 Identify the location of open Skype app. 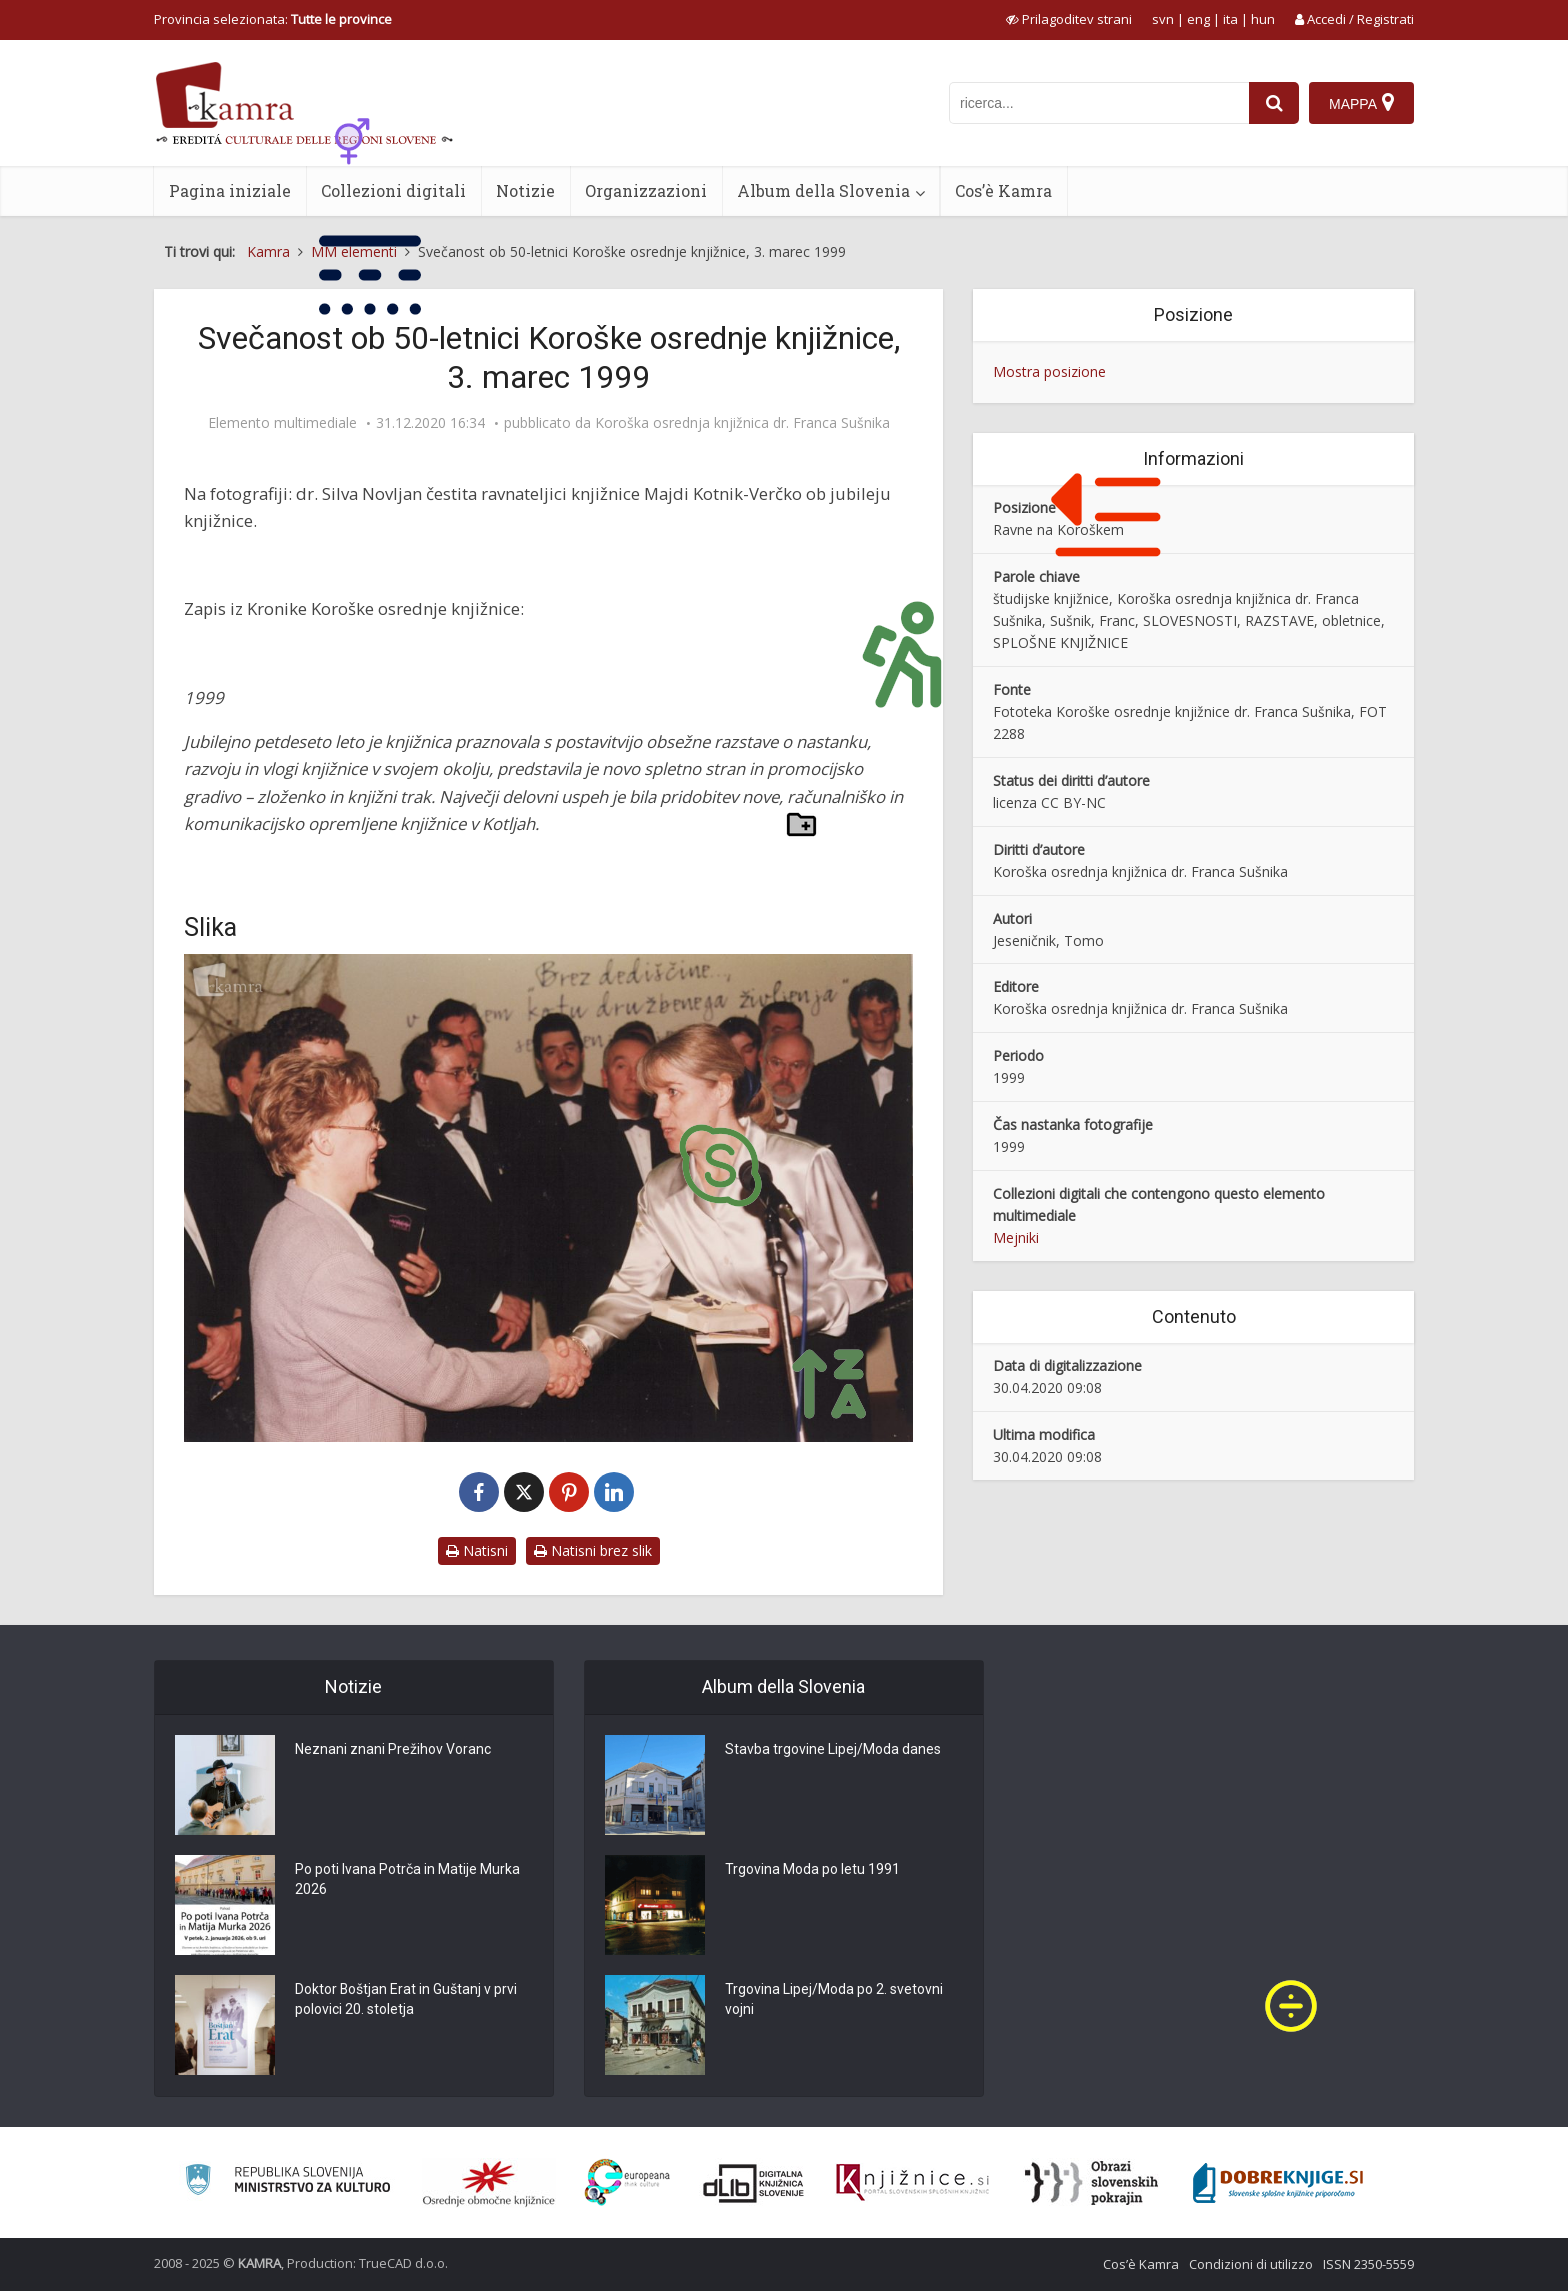
(720, 1165).